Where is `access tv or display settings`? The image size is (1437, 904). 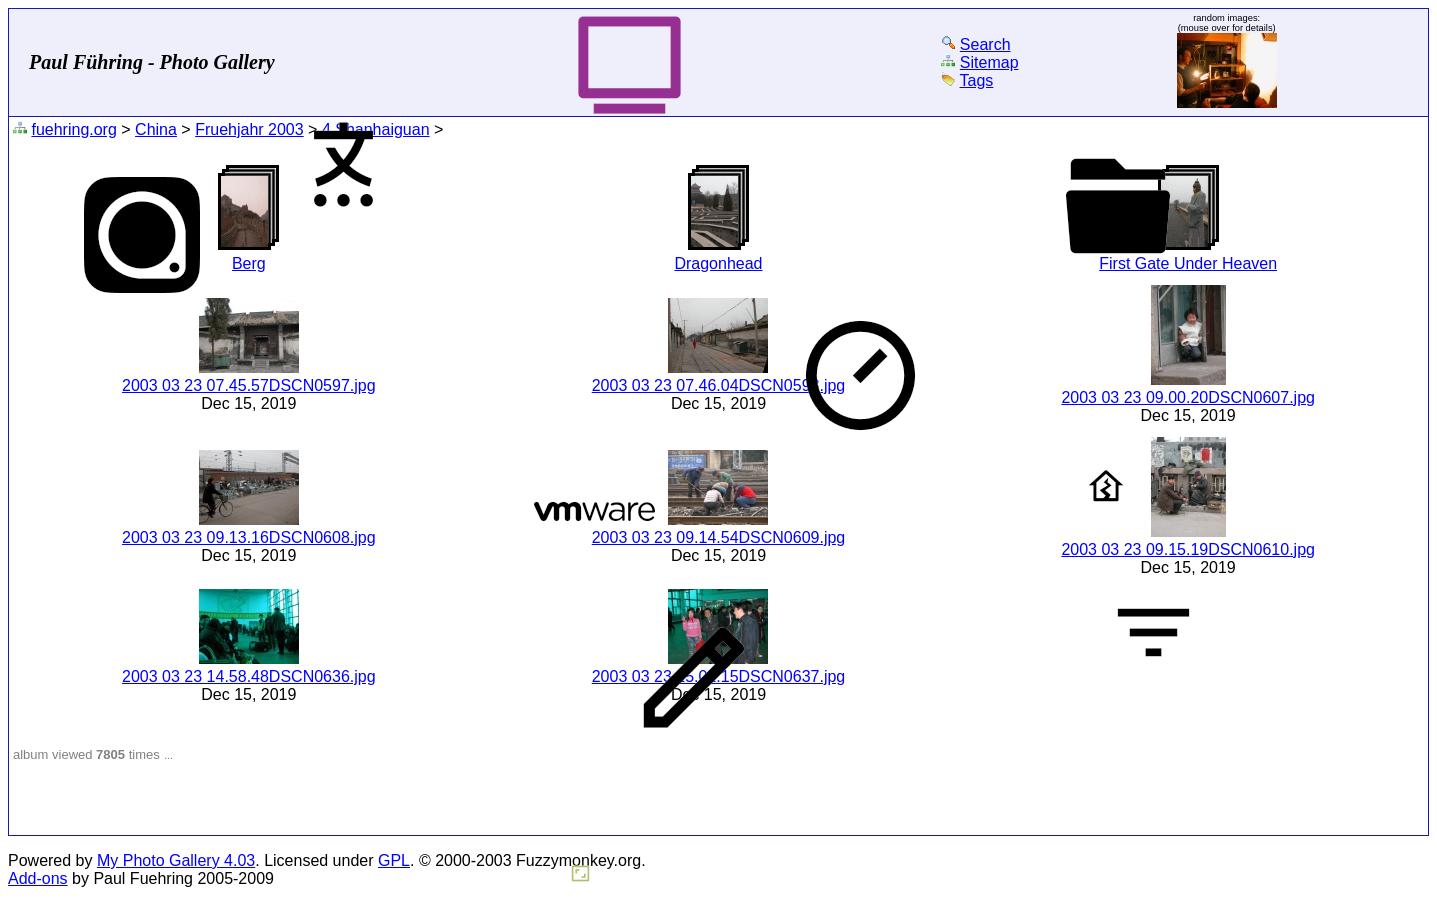 access tv or display settings is located at coordinates (629, 62).